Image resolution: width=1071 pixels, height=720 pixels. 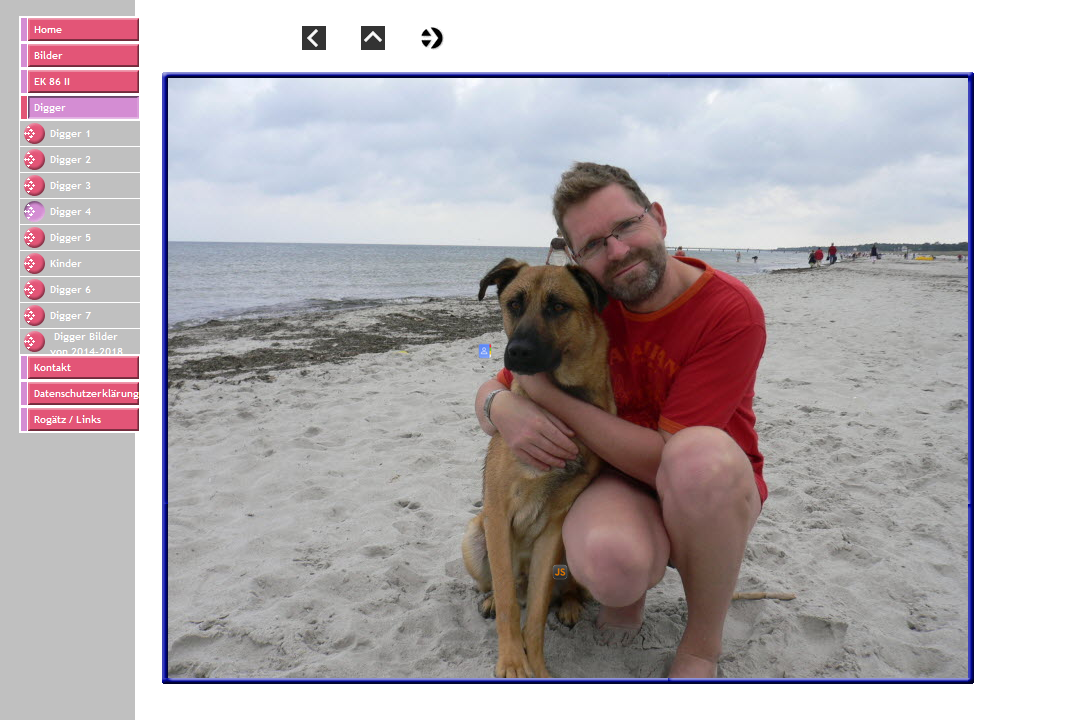 I want to click on open contacts or address book app, so click(x=485, y=351).